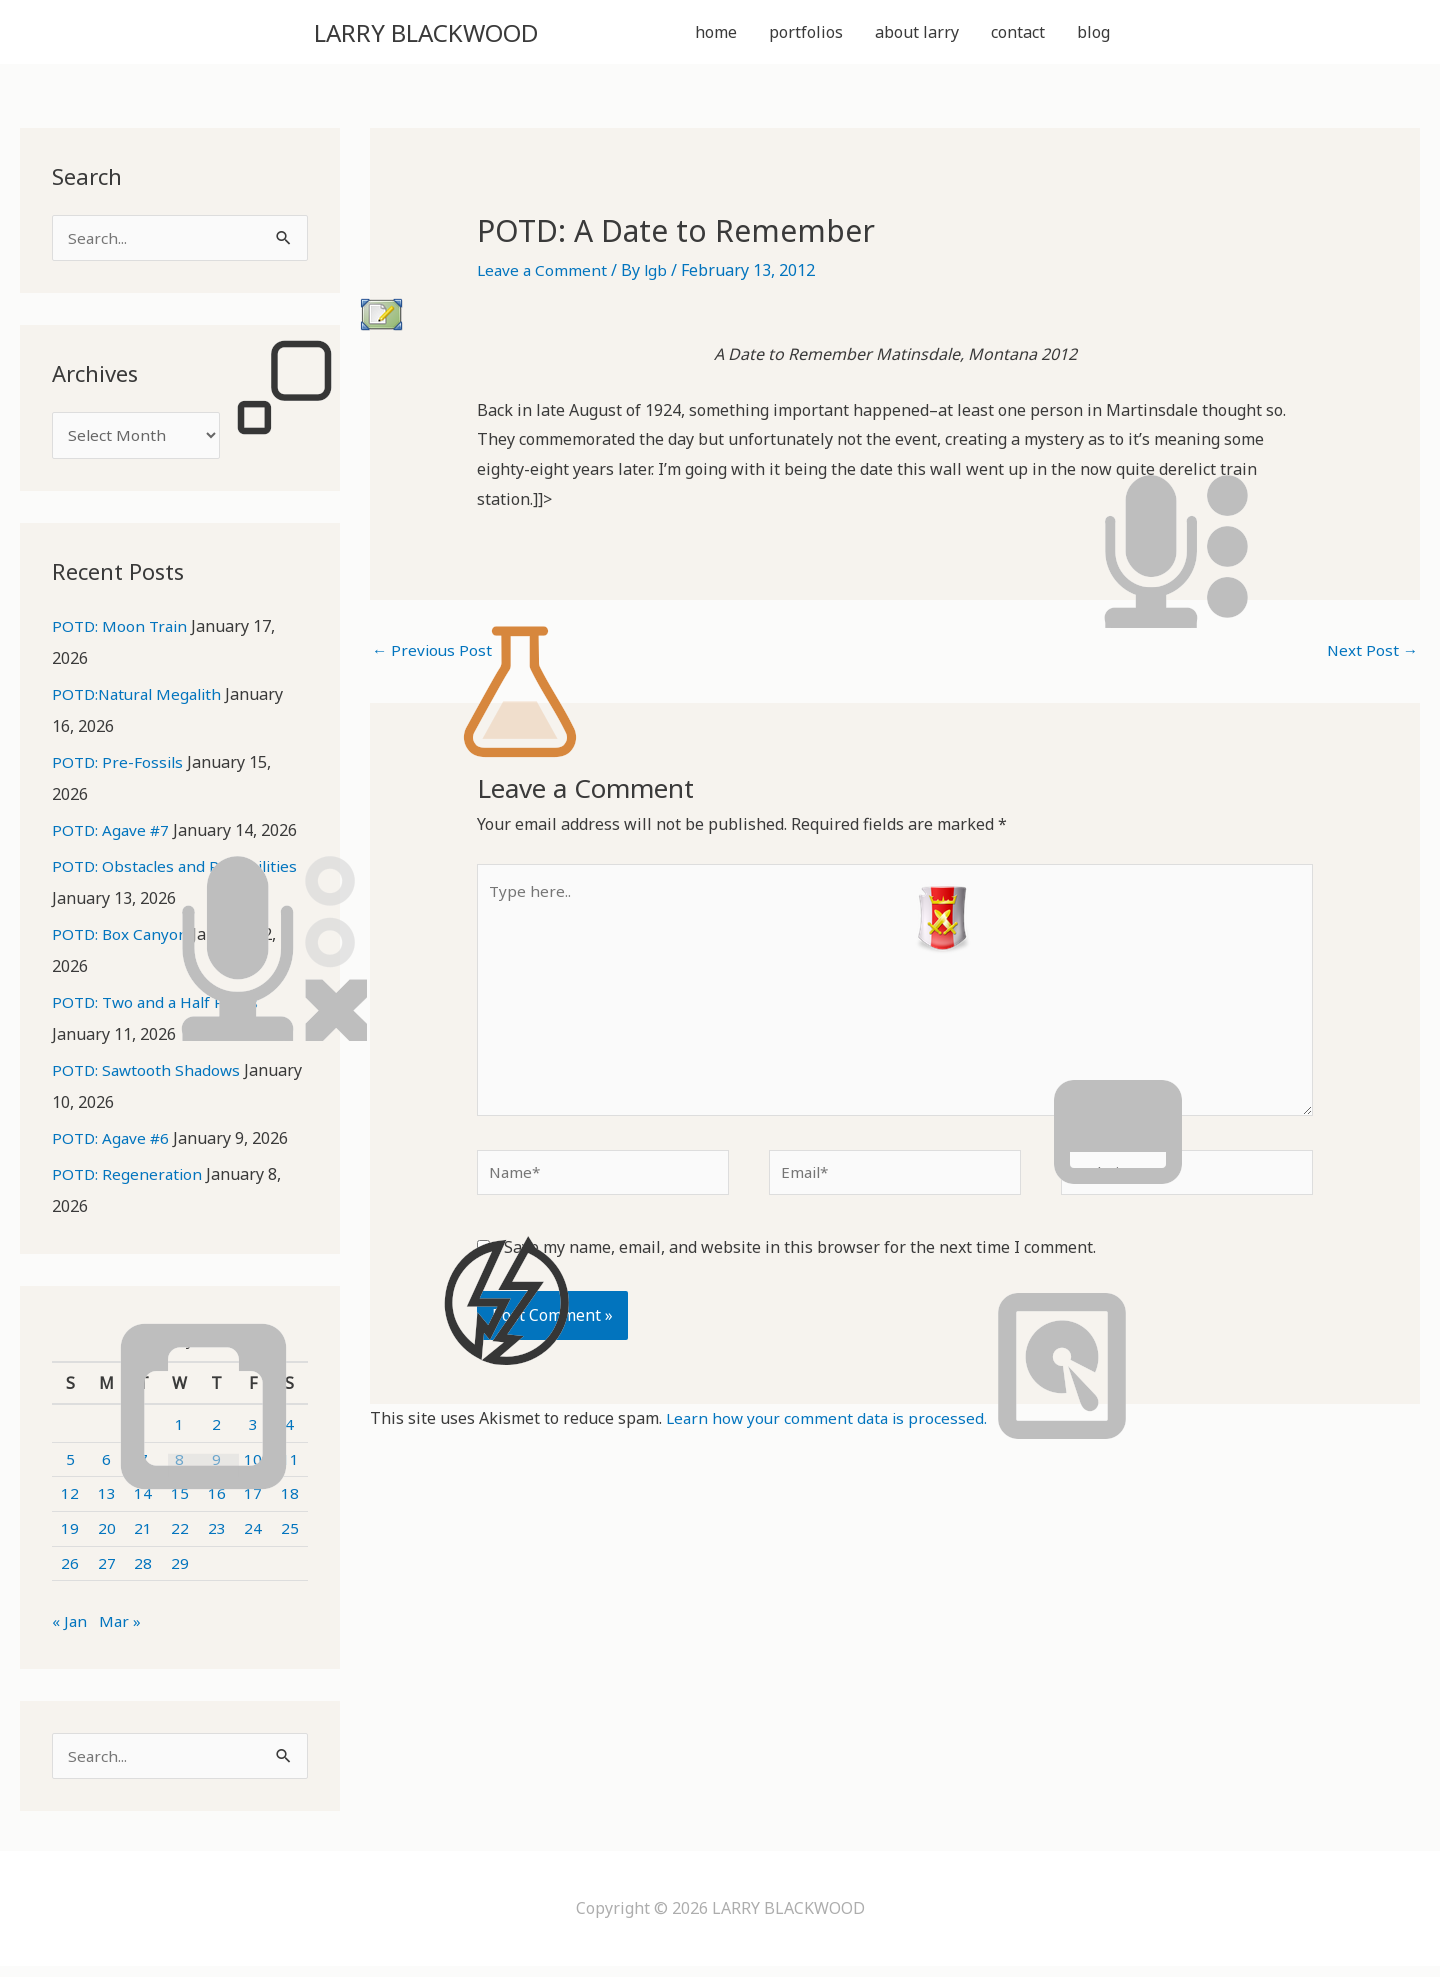 This screenshot has width=1440, height=1977. I want to click on indicates a file or shortcut saved to desktop, so click(381, 314).